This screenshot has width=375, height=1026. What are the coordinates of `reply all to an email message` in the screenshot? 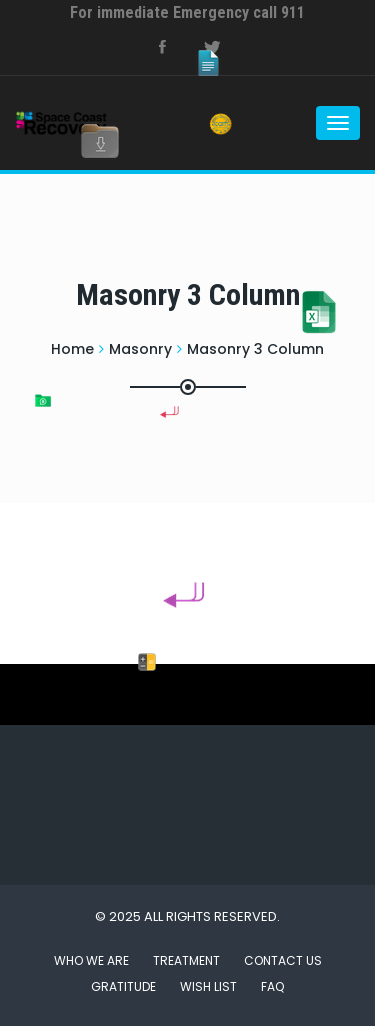 It's located at (183, 592).